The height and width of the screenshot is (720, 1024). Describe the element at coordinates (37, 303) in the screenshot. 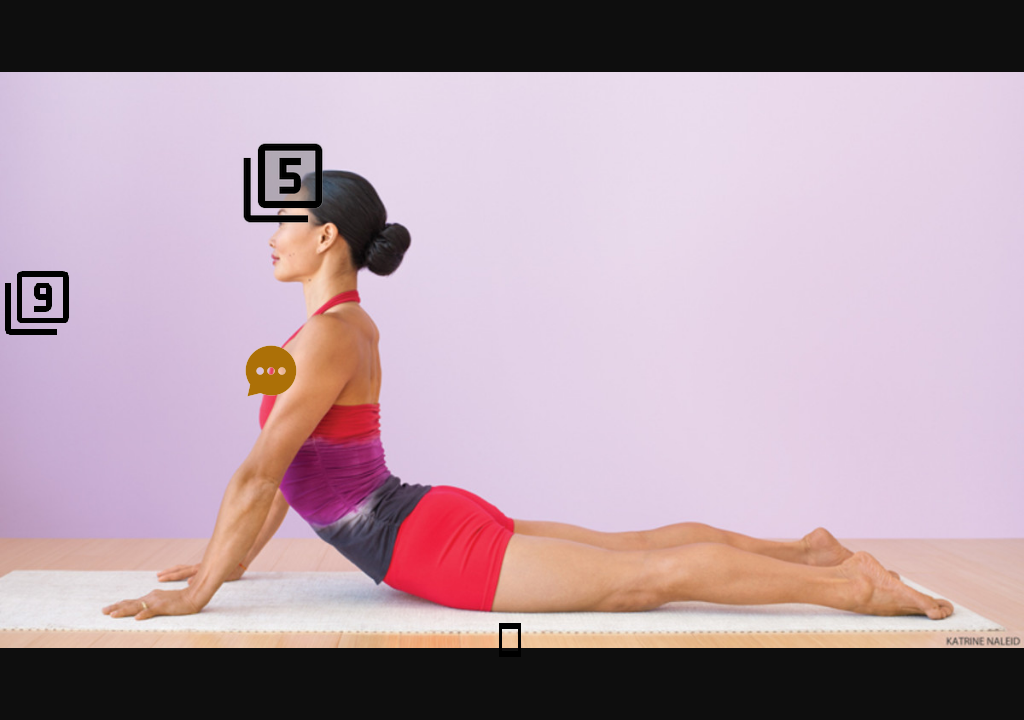

I see `indicates 9 items in a stack or collection` at that location.